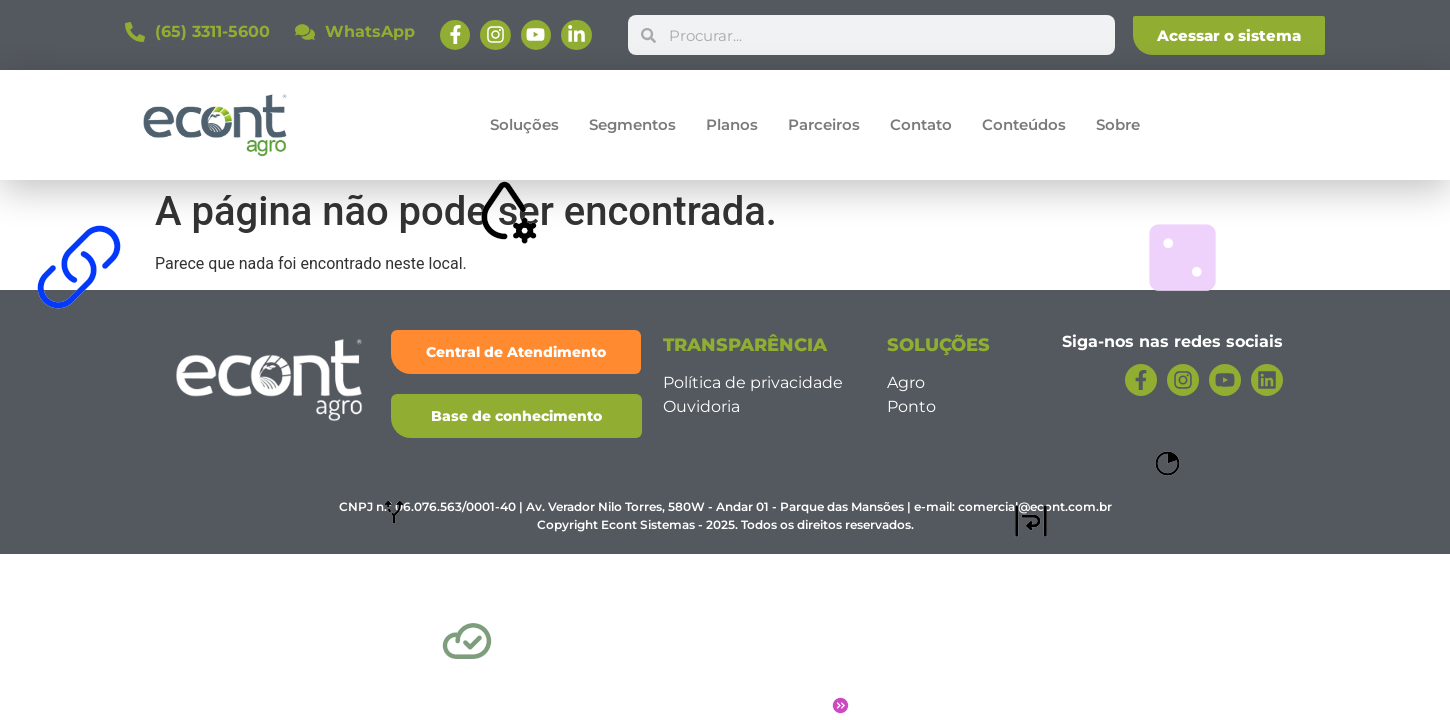  What do you see at coordinates (1182, 257) in the screenshot?
I see `indicates a random or chance-based action` at bounding box center [1182, 257].